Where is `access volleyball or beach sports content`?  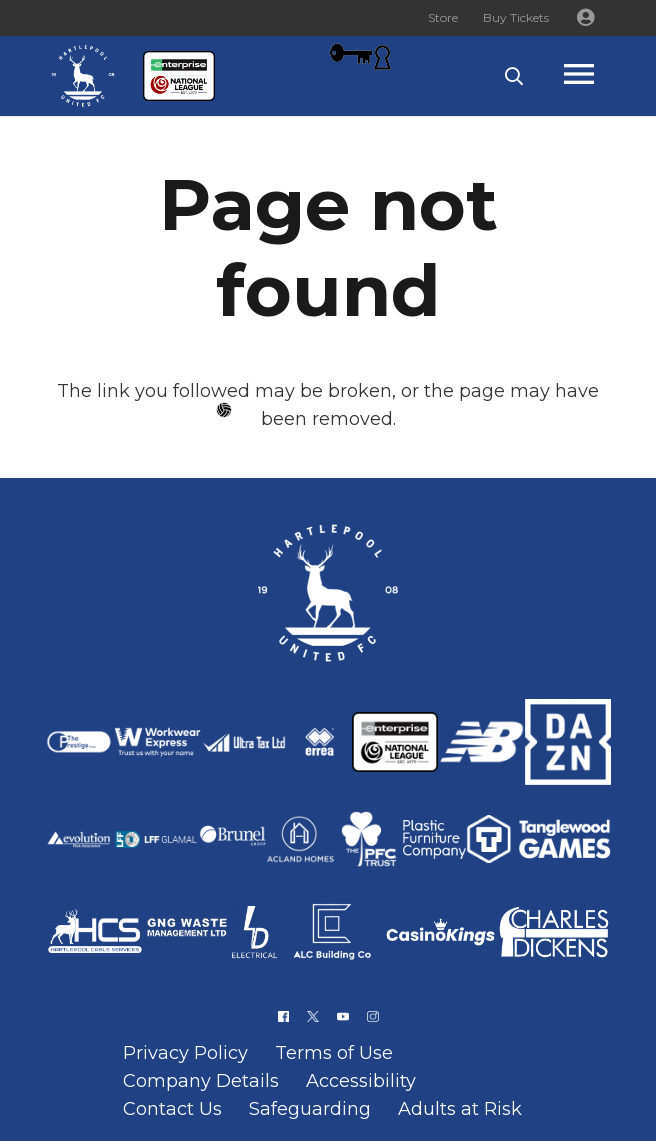
access volleyball or beach sports content is located at coordinates (224, 410).